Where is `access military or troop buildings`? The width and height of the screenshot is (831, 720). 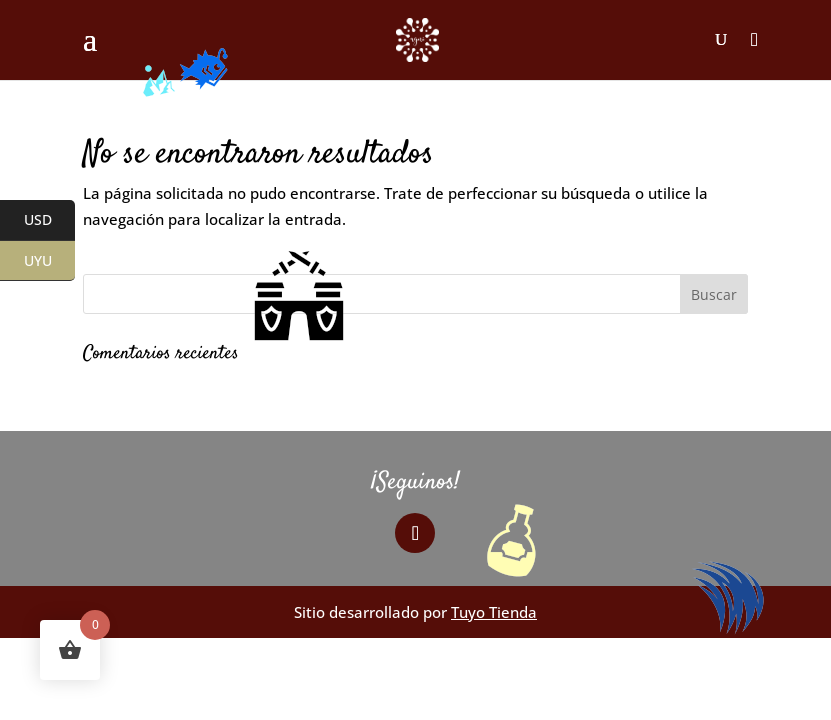 access military or troop buildings is located at coordinates (299, 296).